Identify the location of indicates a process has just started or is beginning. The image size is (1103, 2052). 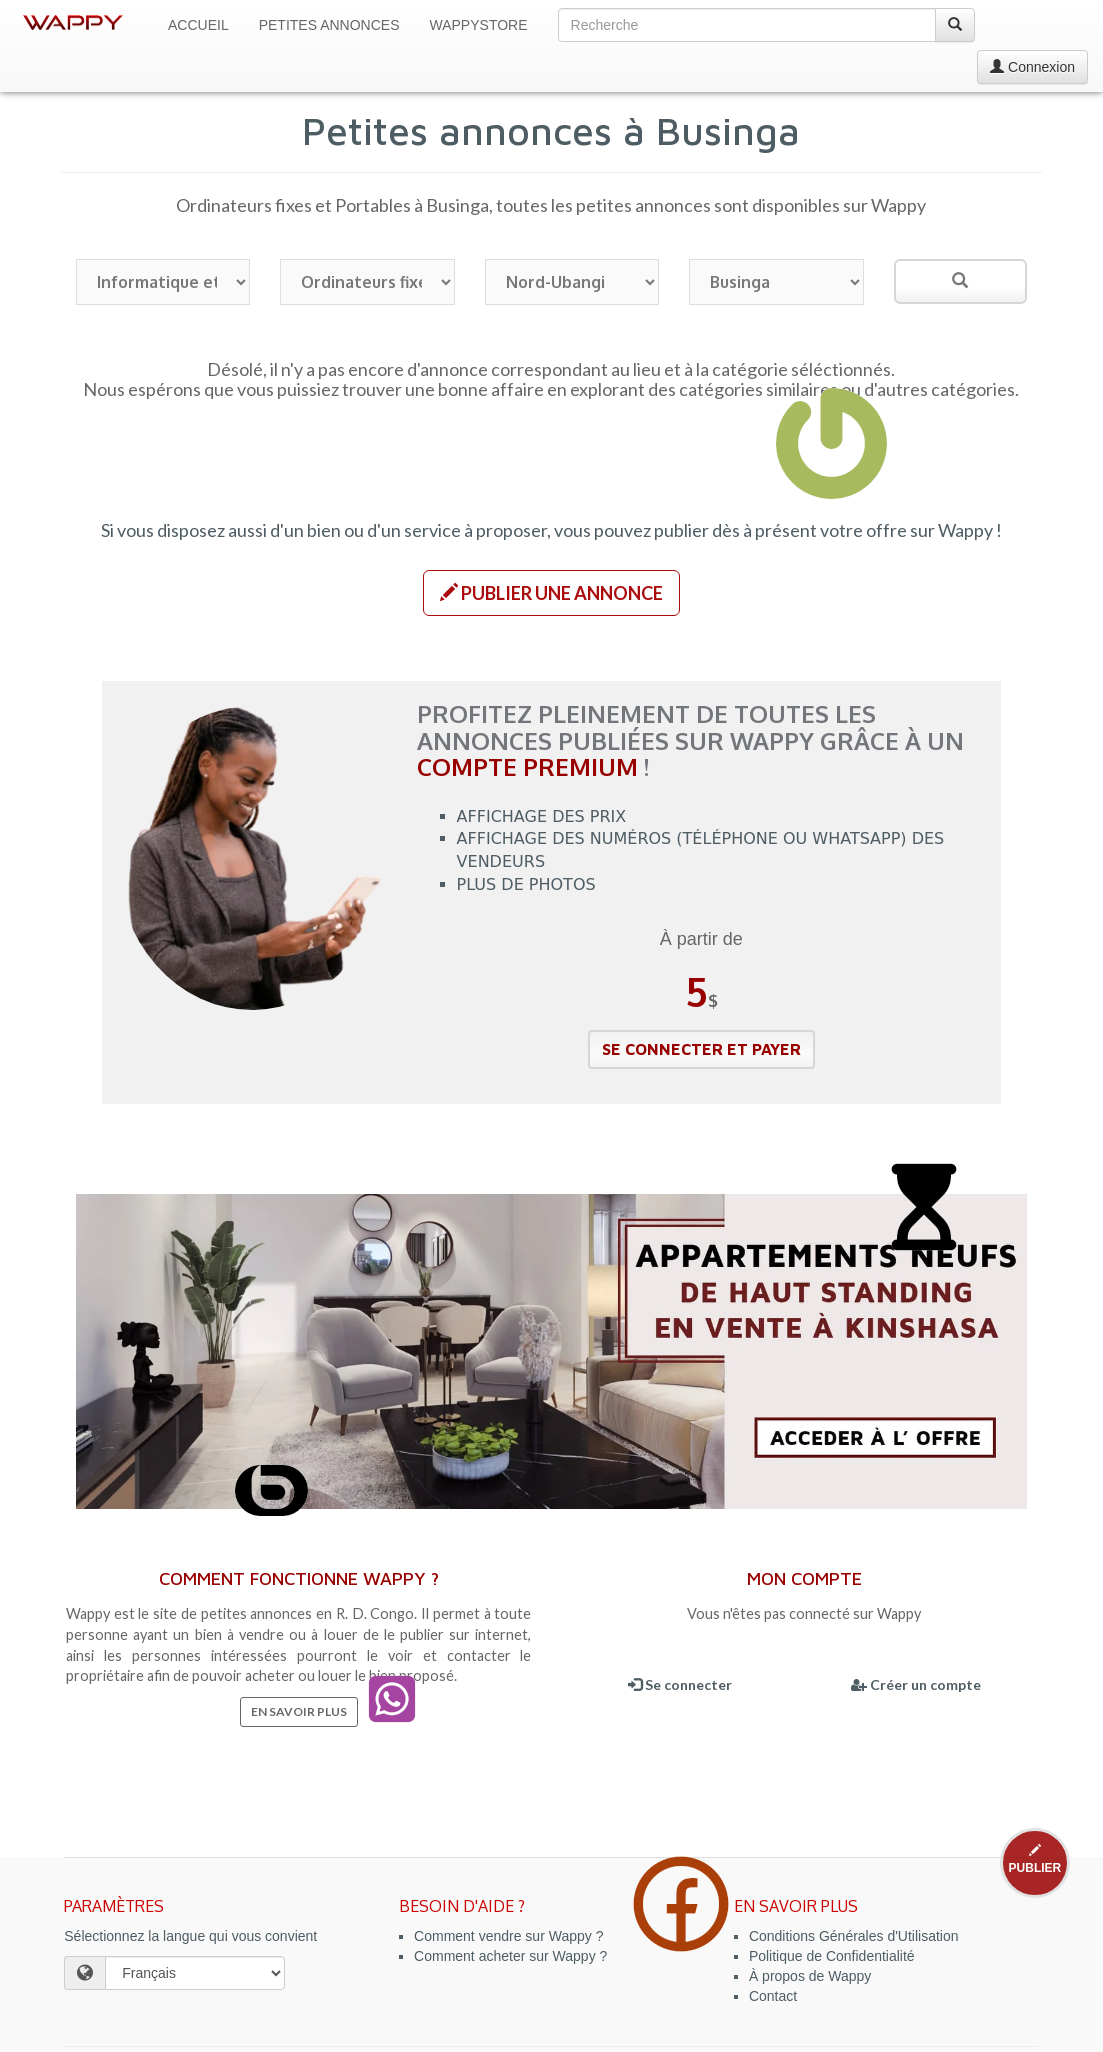
(924, 1207).